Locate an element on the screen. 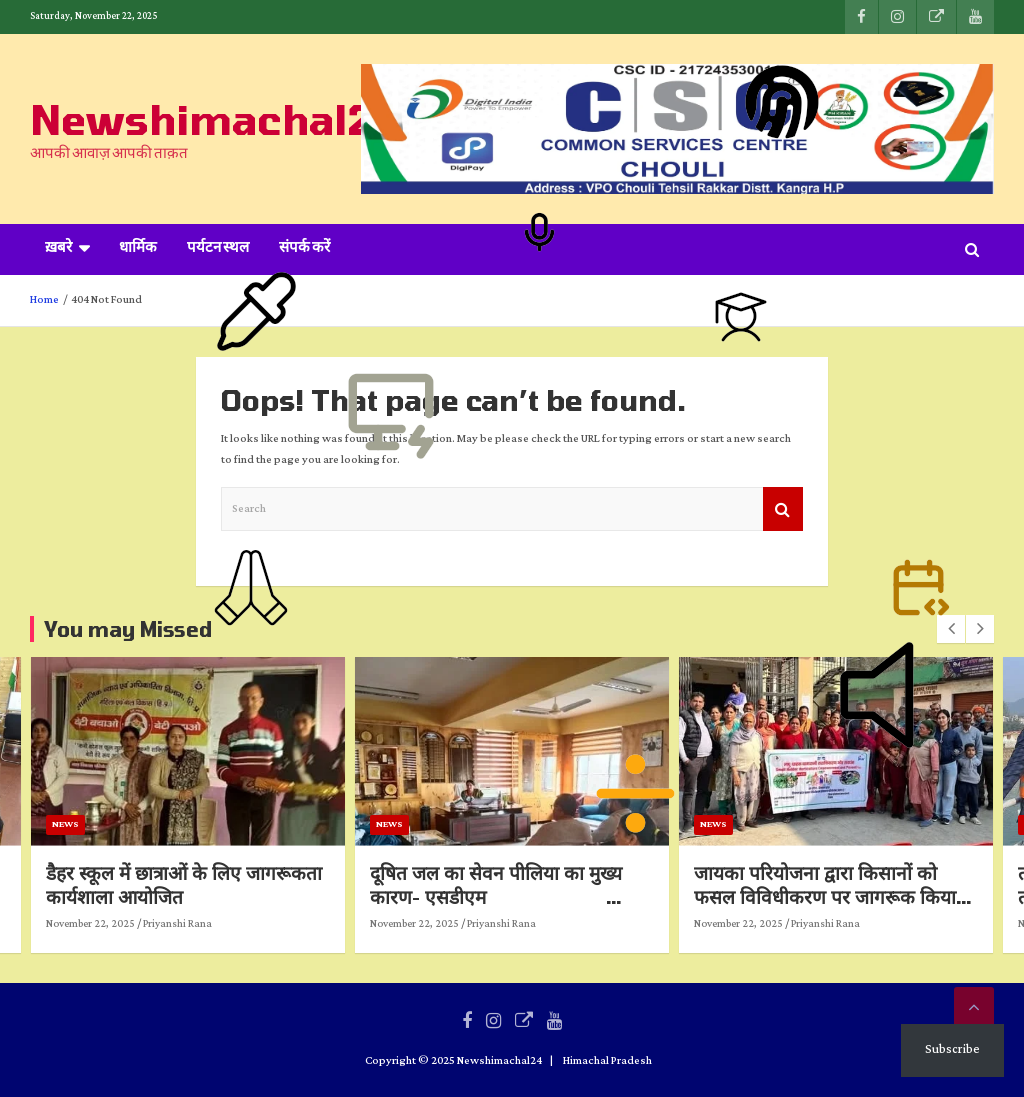 The image size is (1024, 1097). view student profile or account is located at coordinates (741, 318).